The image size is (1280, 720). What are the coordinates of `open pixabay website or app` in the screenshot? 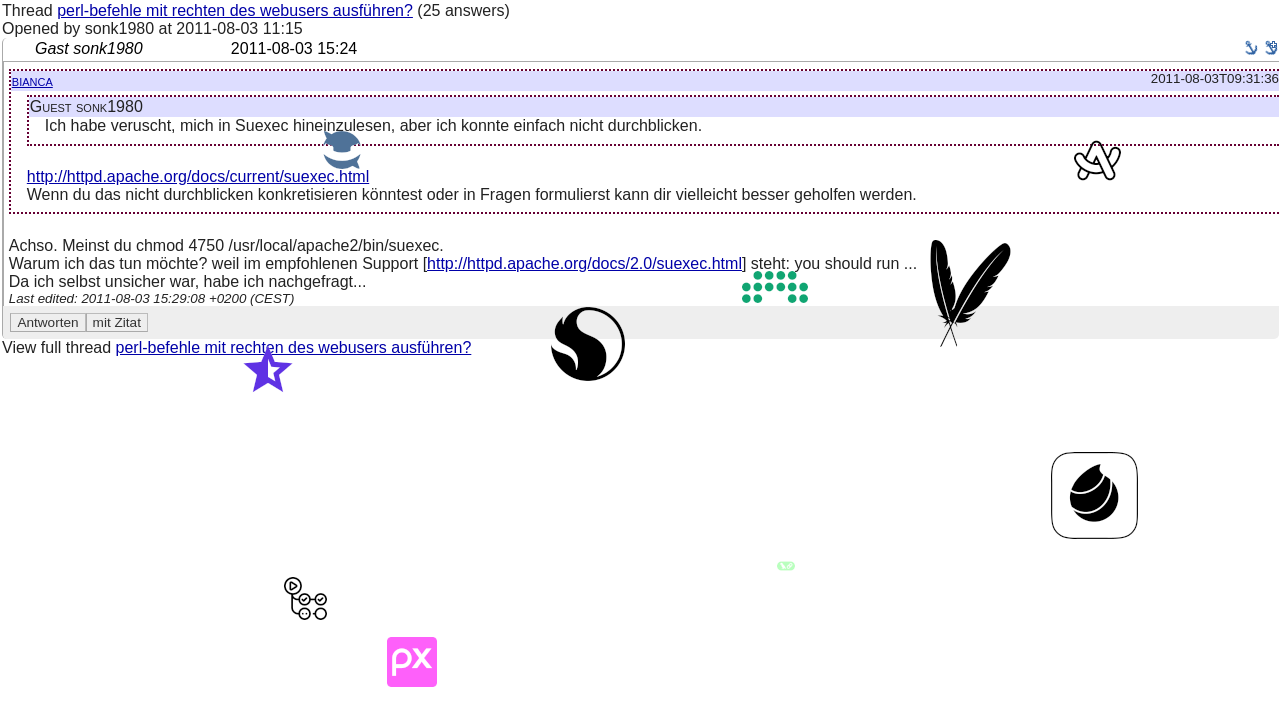 It's located at (412, 662).